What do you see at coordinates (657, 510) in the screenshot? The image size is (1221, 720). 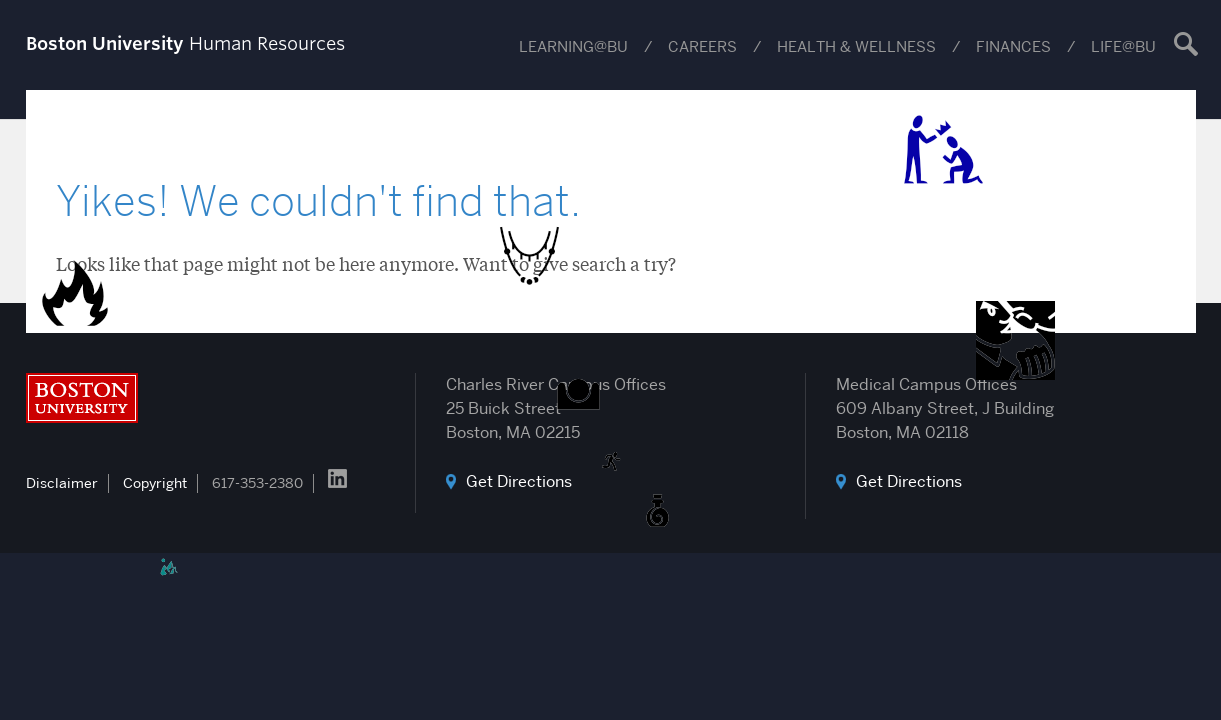 I see `access potion or elixir inventory` at bounding box center [657, 510].